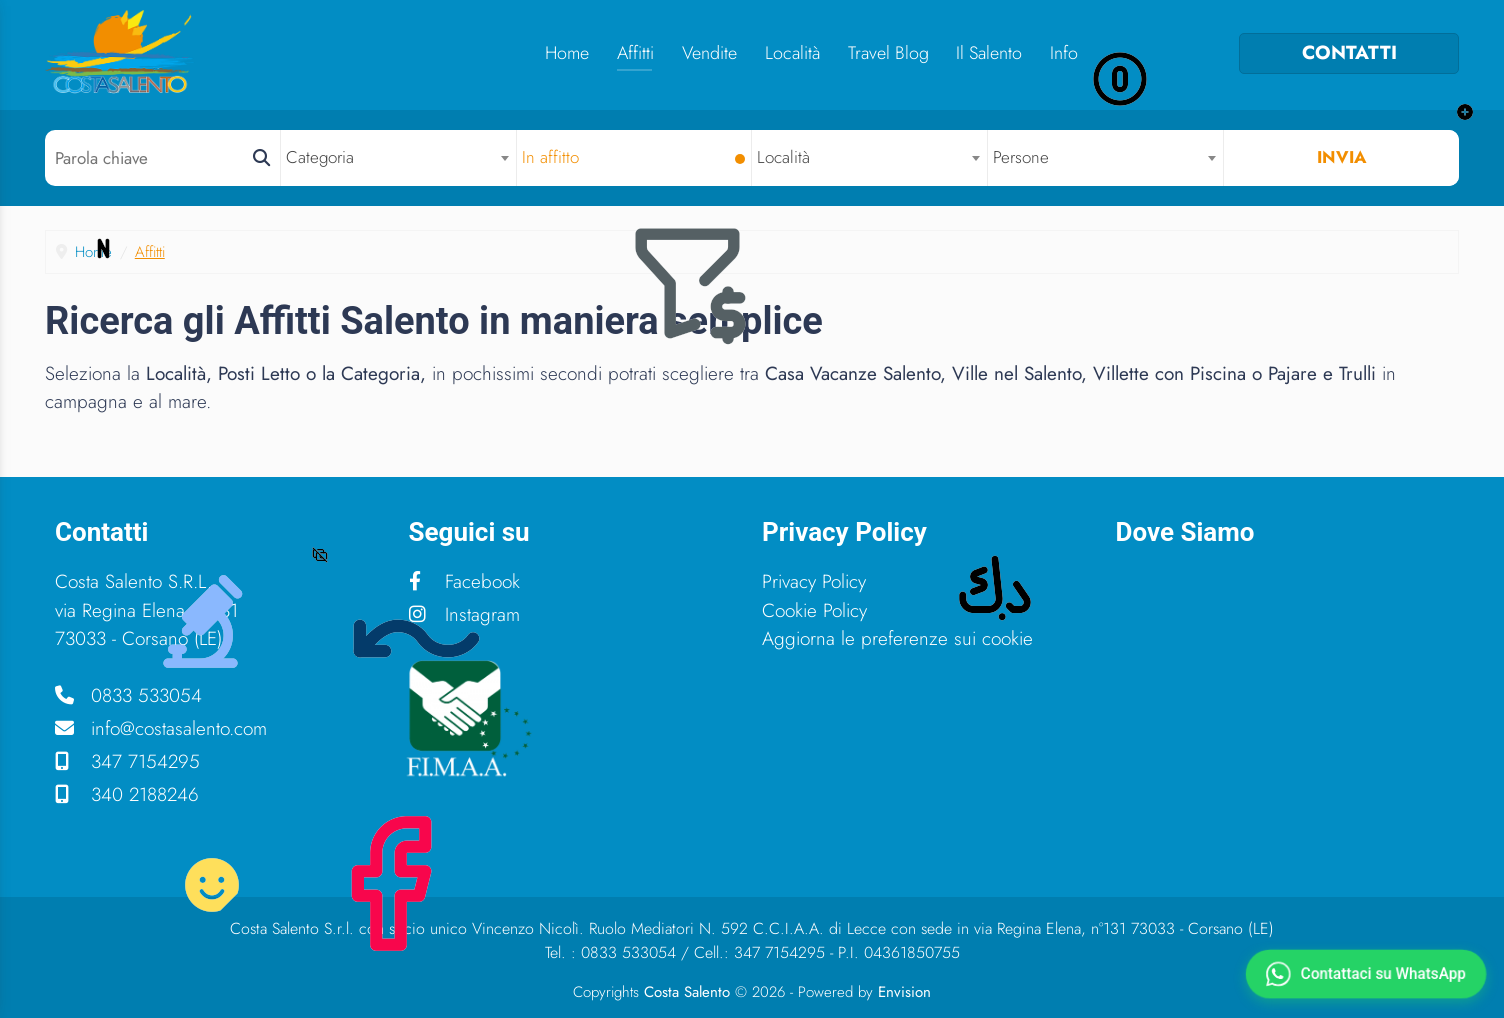 This screenshot has height=1018, width=1504. What do you see at coordinates (687, 280) in the screenshot?
I see `filter results by price or cost` at bounding box center [687, 280].